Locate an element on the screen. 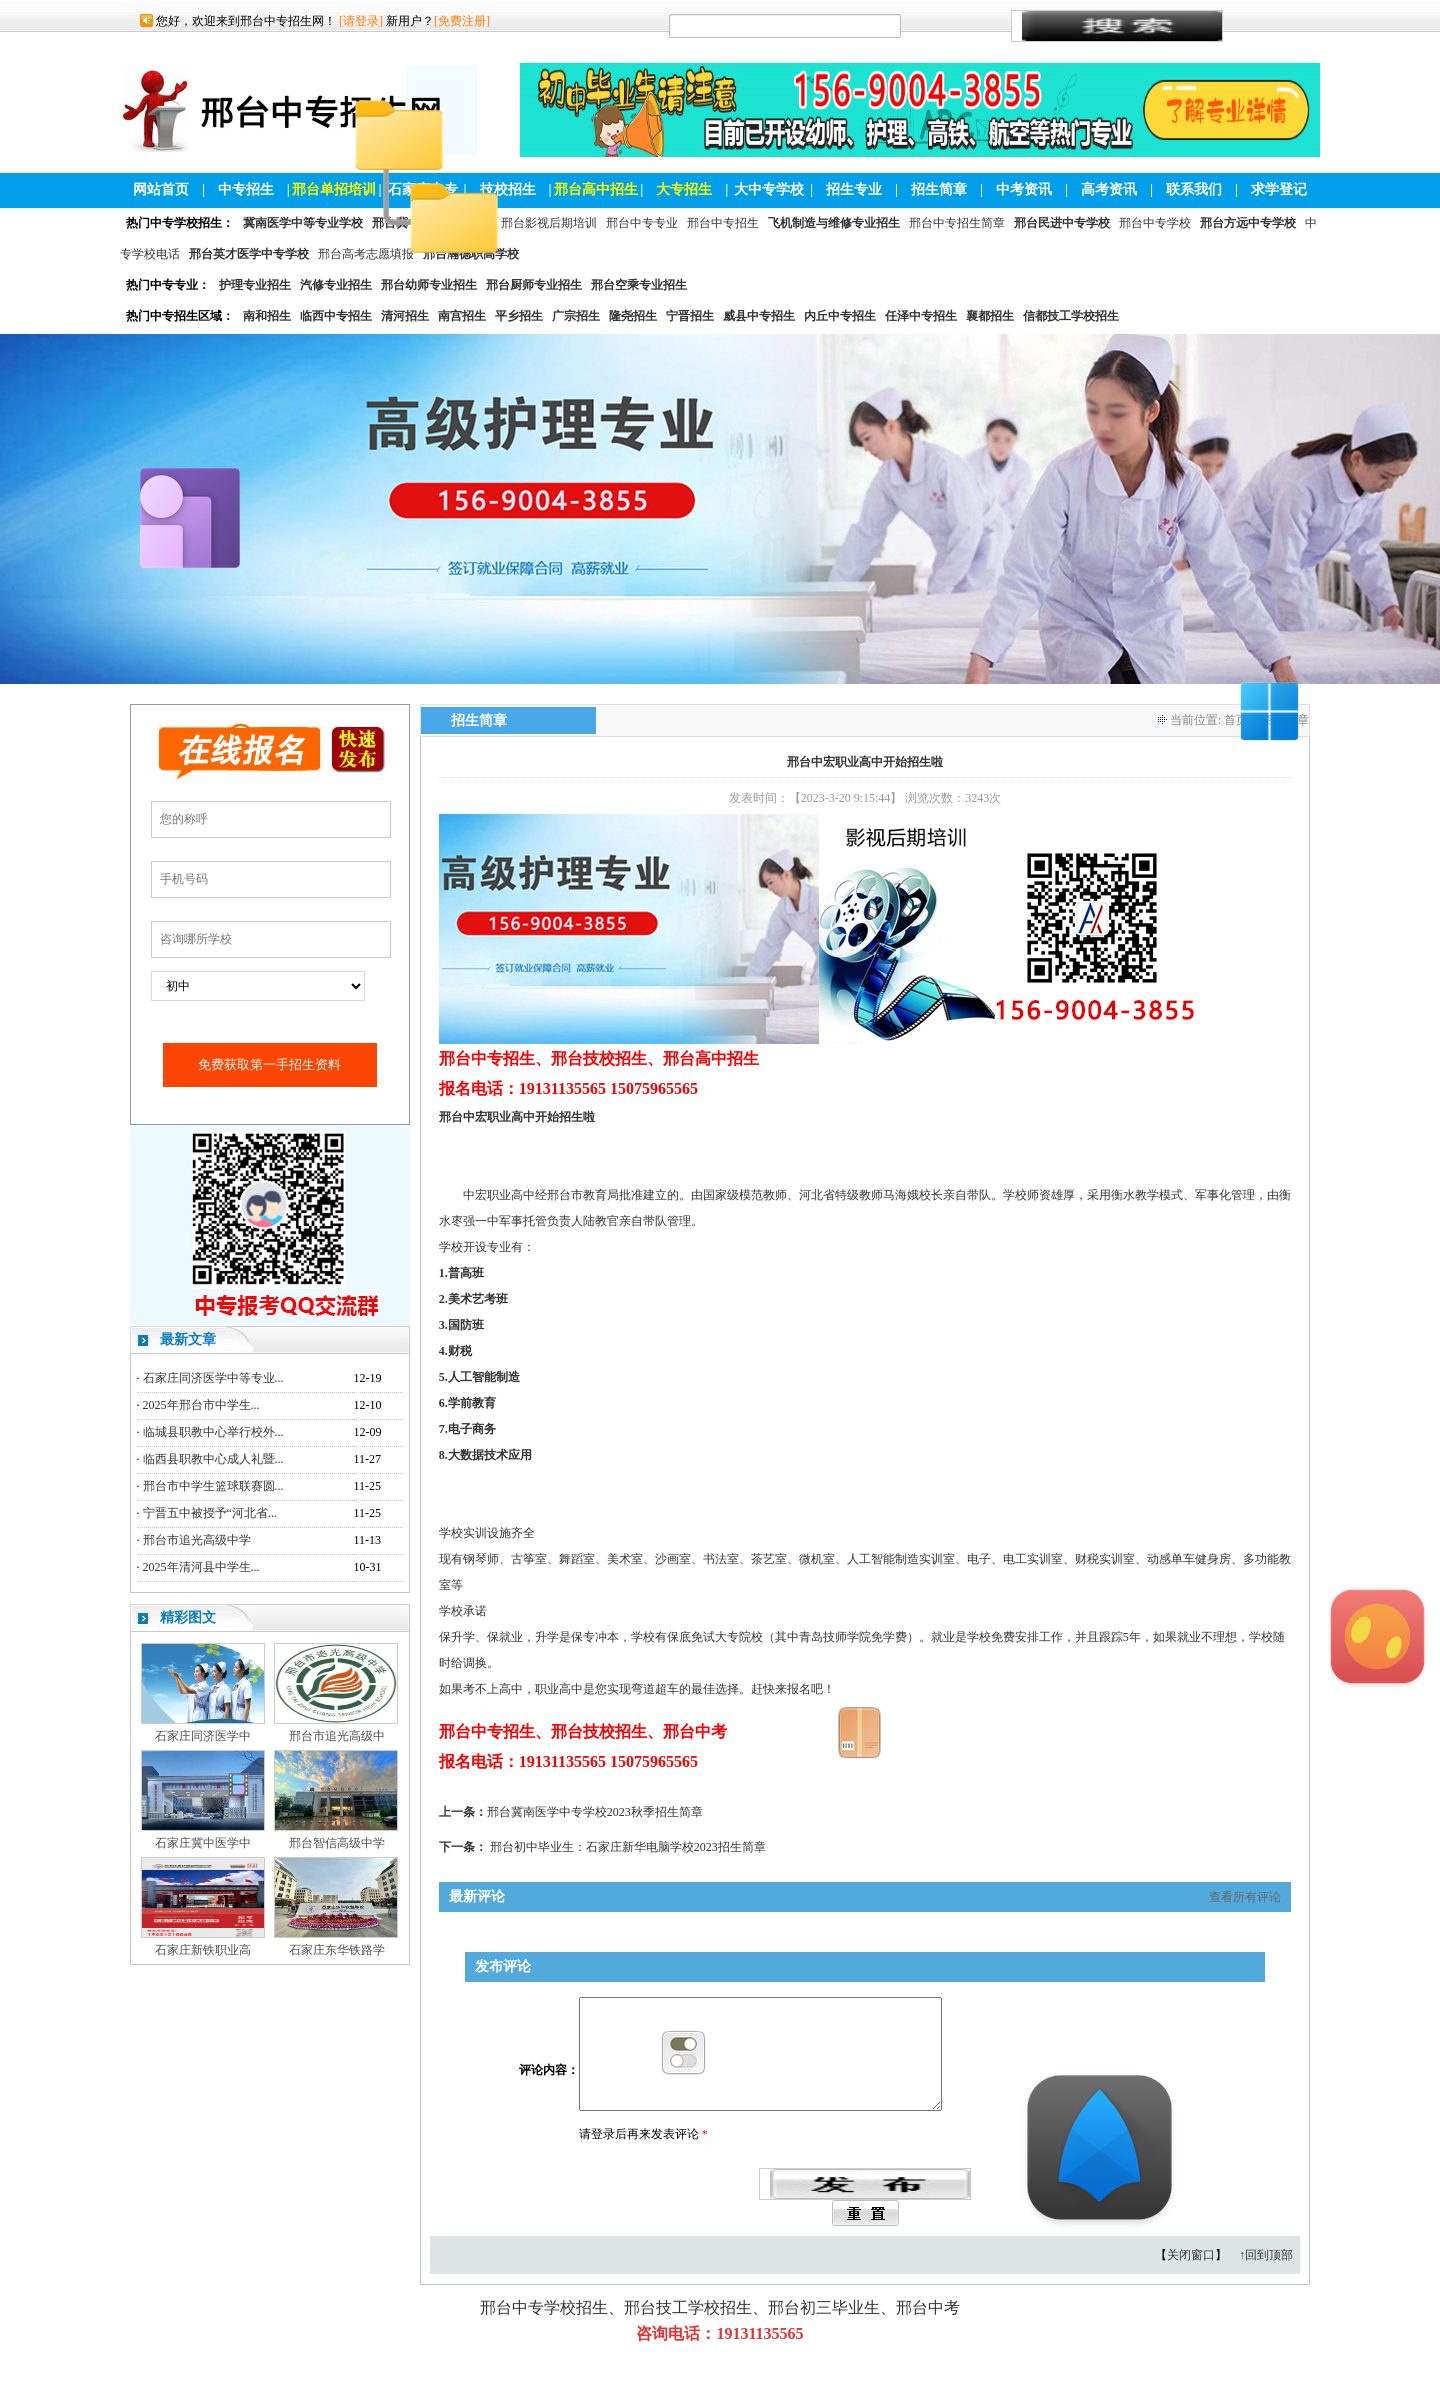  install a new application or software package is located at coordinates (859, 1732).